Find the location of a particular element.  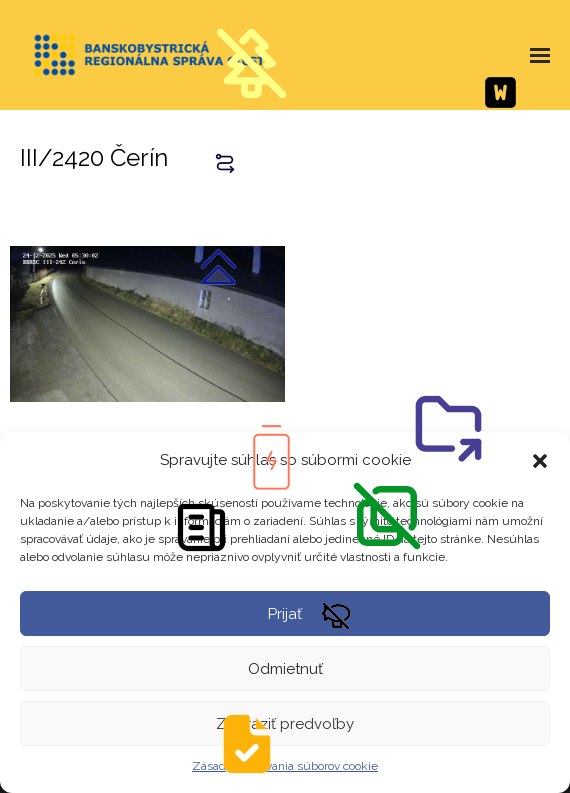

open Wikipedia or wiki-related content is located at coordinates (500, 92).